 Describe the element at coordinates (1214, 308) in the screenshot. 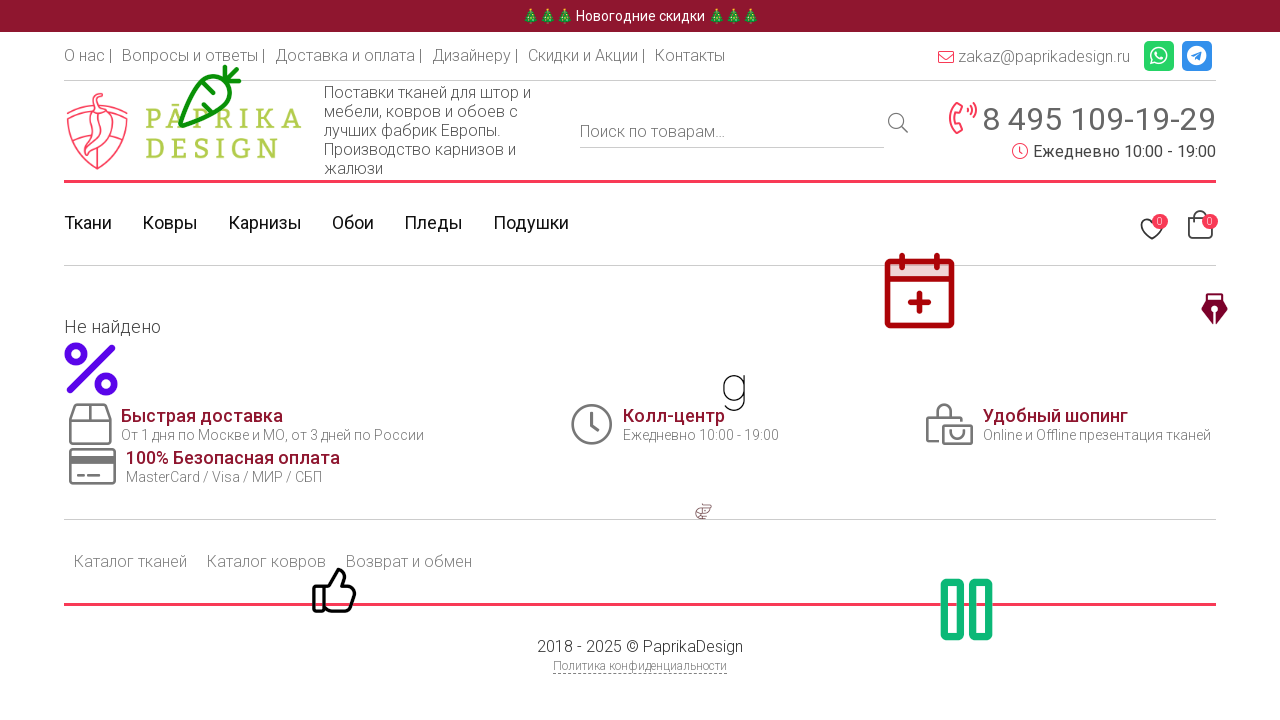

I see `access drawing or illustration tools` at that location.